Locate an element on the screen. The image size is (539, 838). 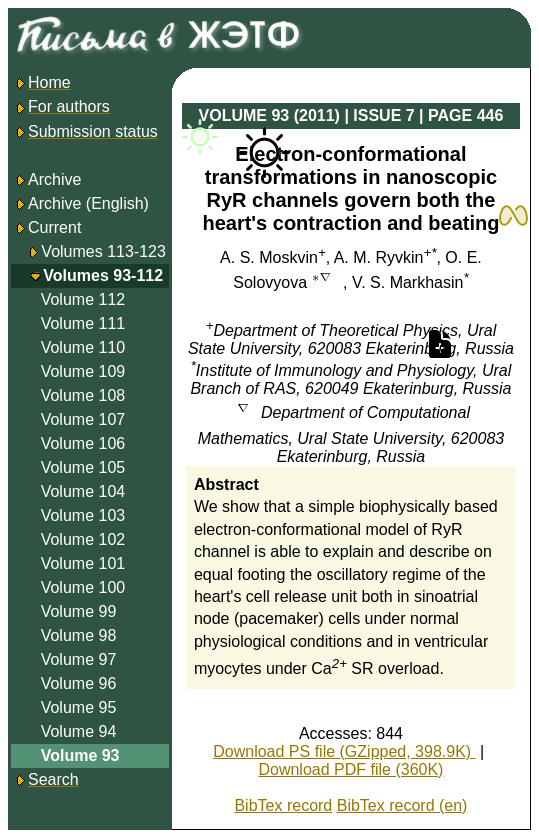
switch to light mode is located at coordinates (264, 152).